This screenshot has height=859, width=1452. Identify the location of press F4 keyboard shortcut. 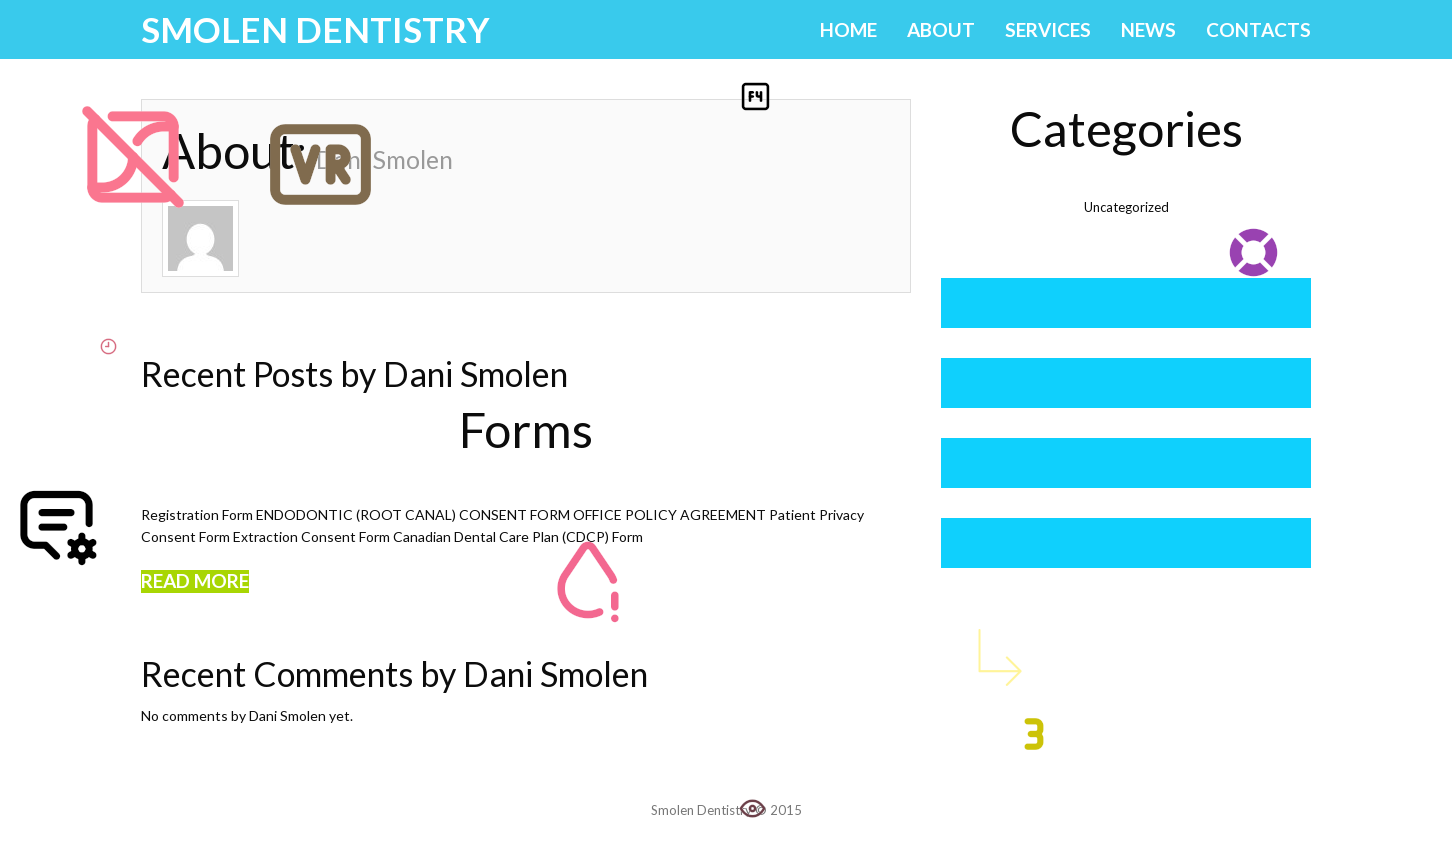
(755, 96).